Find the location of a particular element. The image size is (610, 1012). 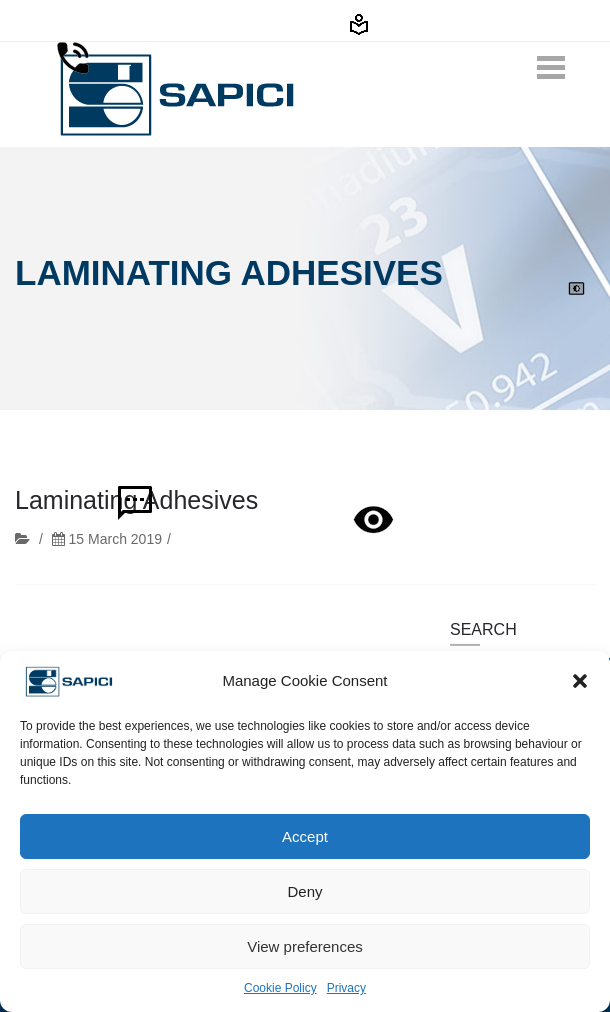

access local library services is located at coordinates (359, 25).